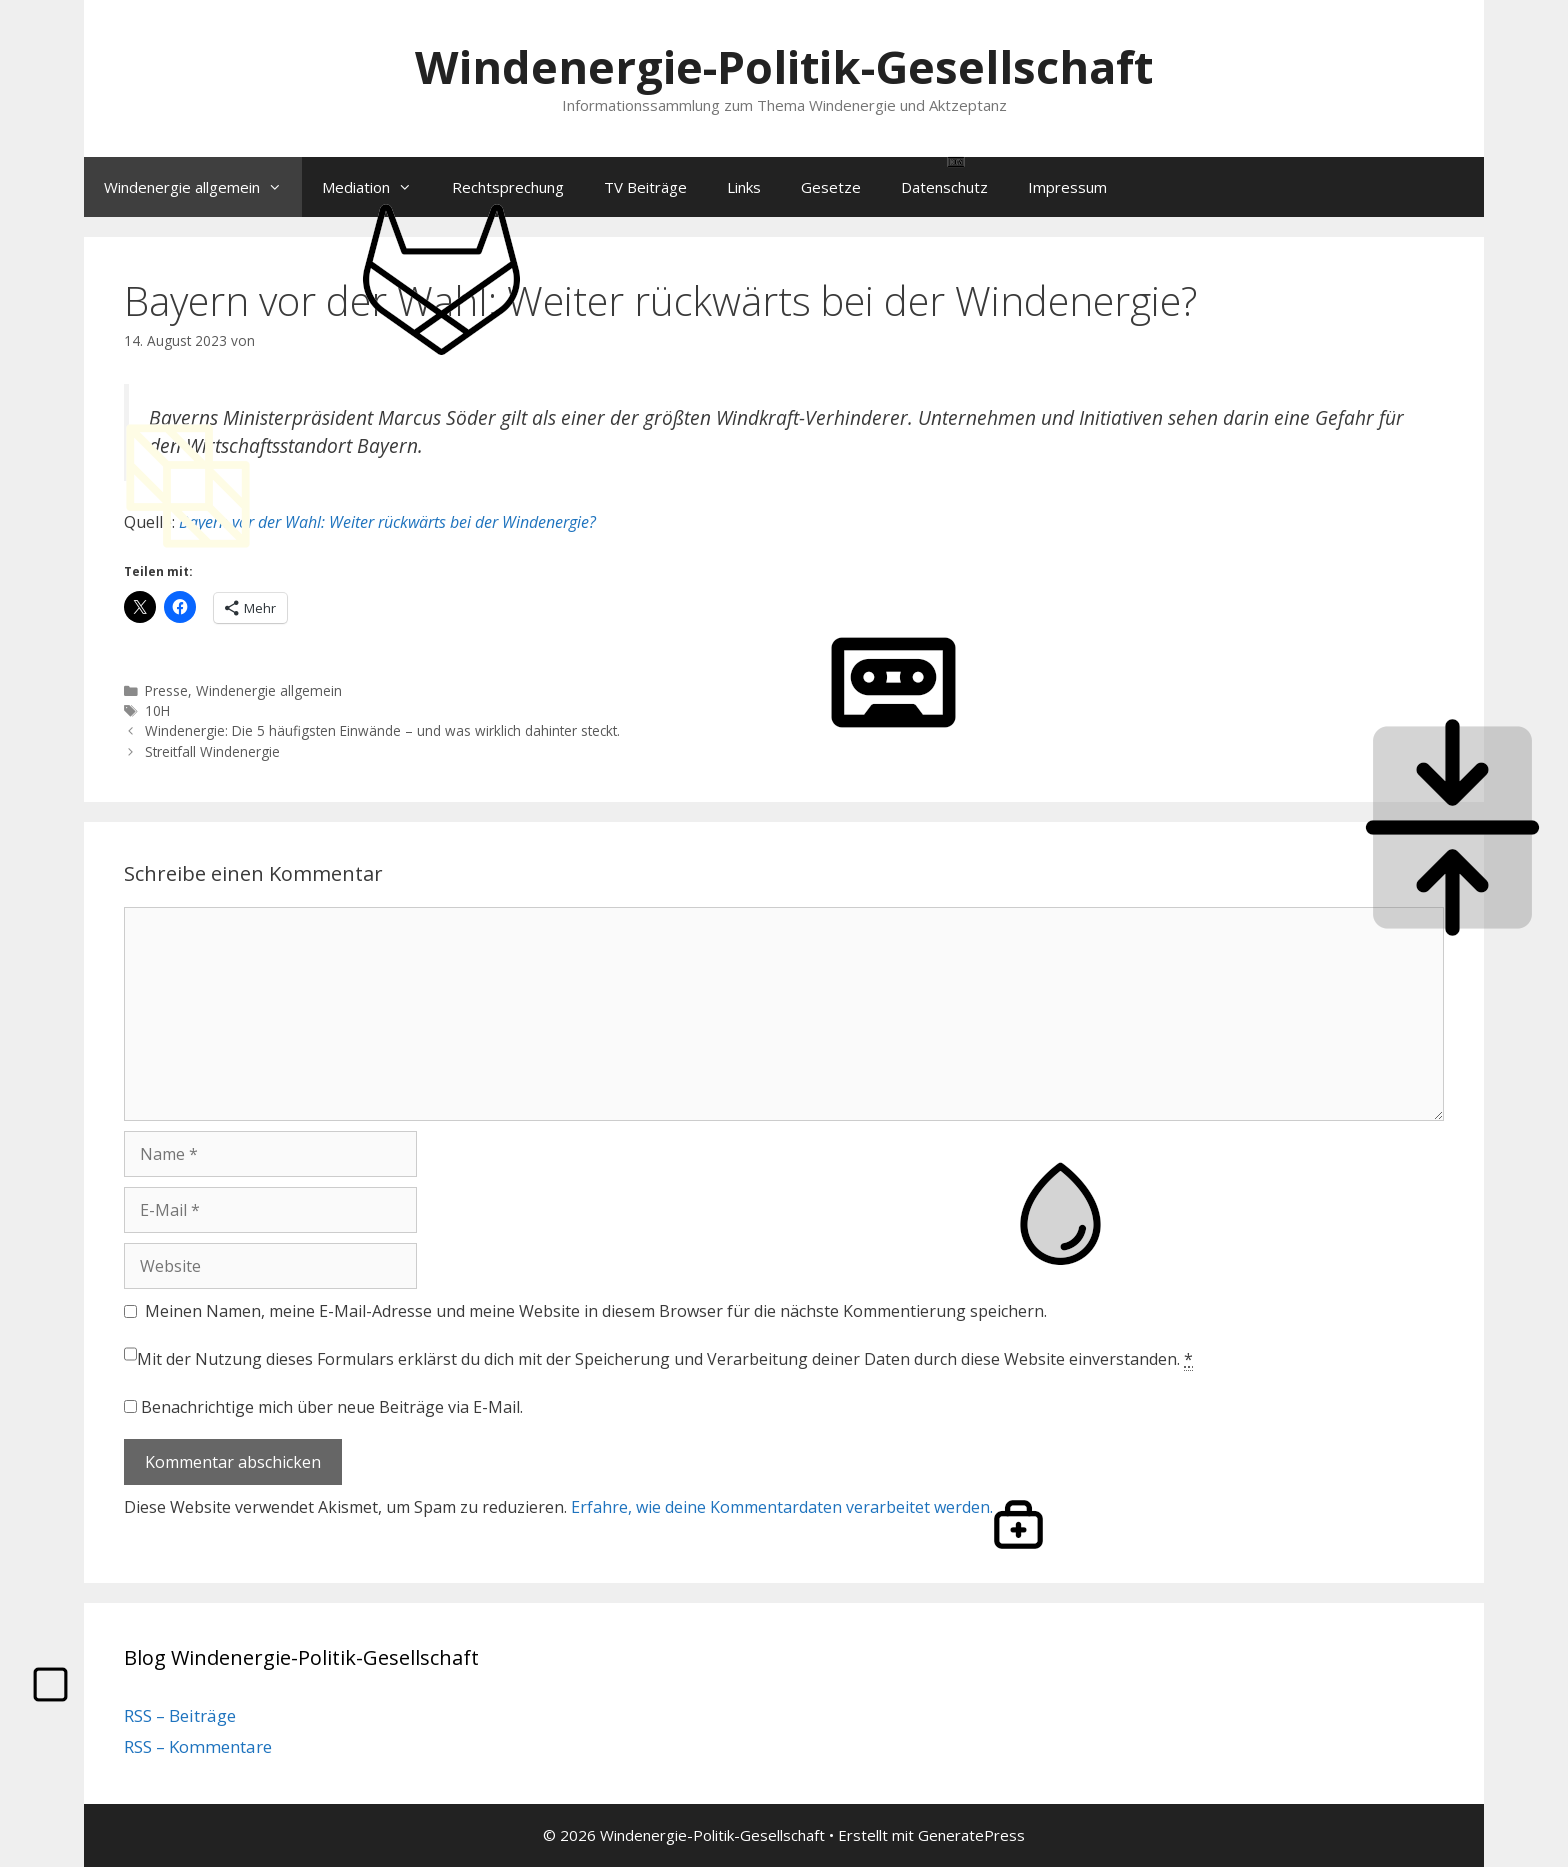 The width and height of the screenshot is (1568, 1867). What do you see at coordinates (1018, 1524) in the screenshot?
I see `access health or medical resources` at bounding box center [1018, 1524].